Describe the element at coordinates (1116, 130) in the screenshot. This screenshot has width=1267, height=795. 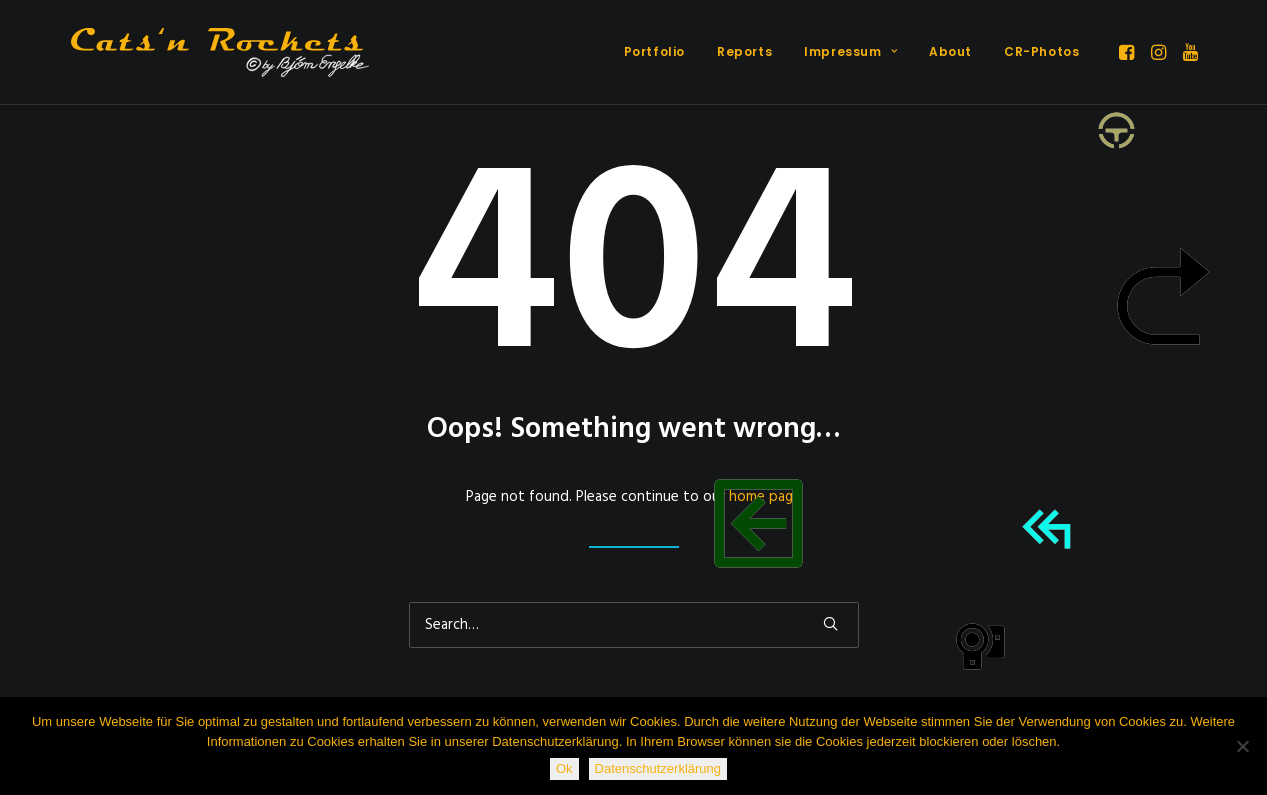
I see `access driving or navigation mode` at that location.